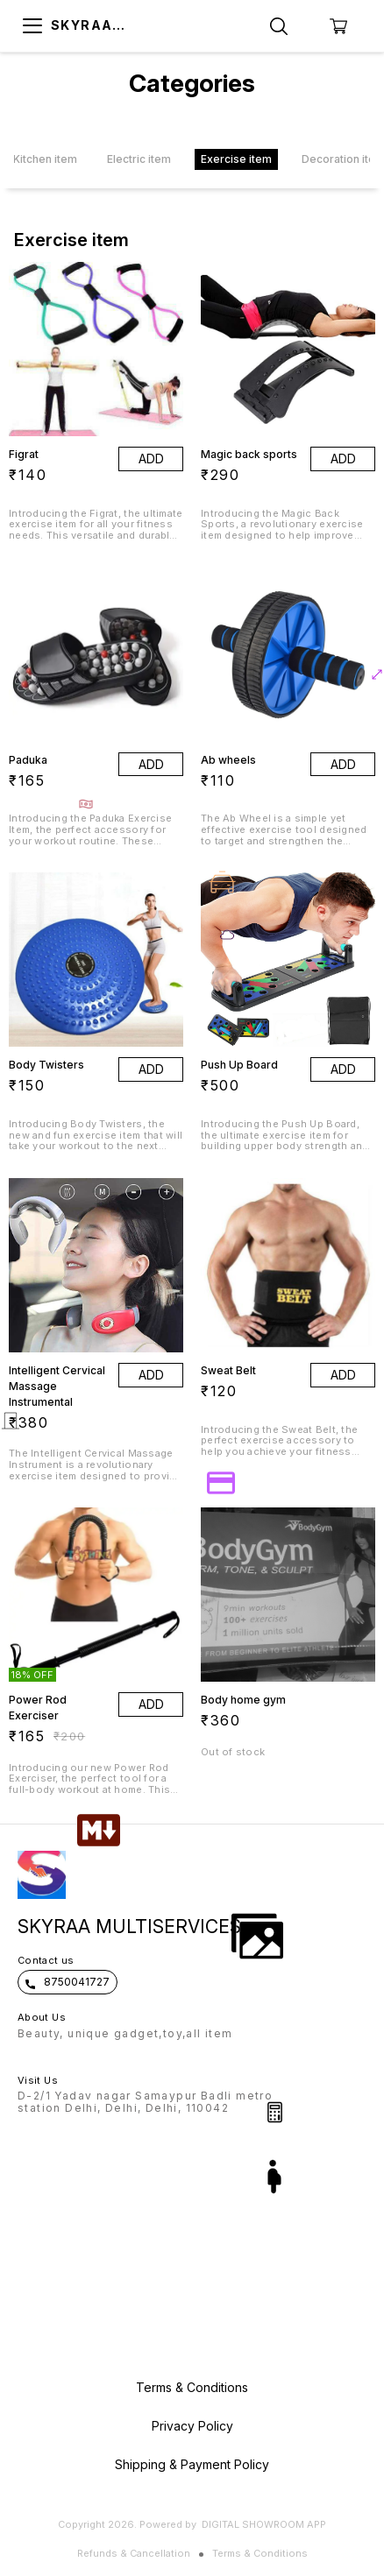 The height and width of the screenshot is (2576, 384). I want to click on contact or request emergency services, so click(222, 883).